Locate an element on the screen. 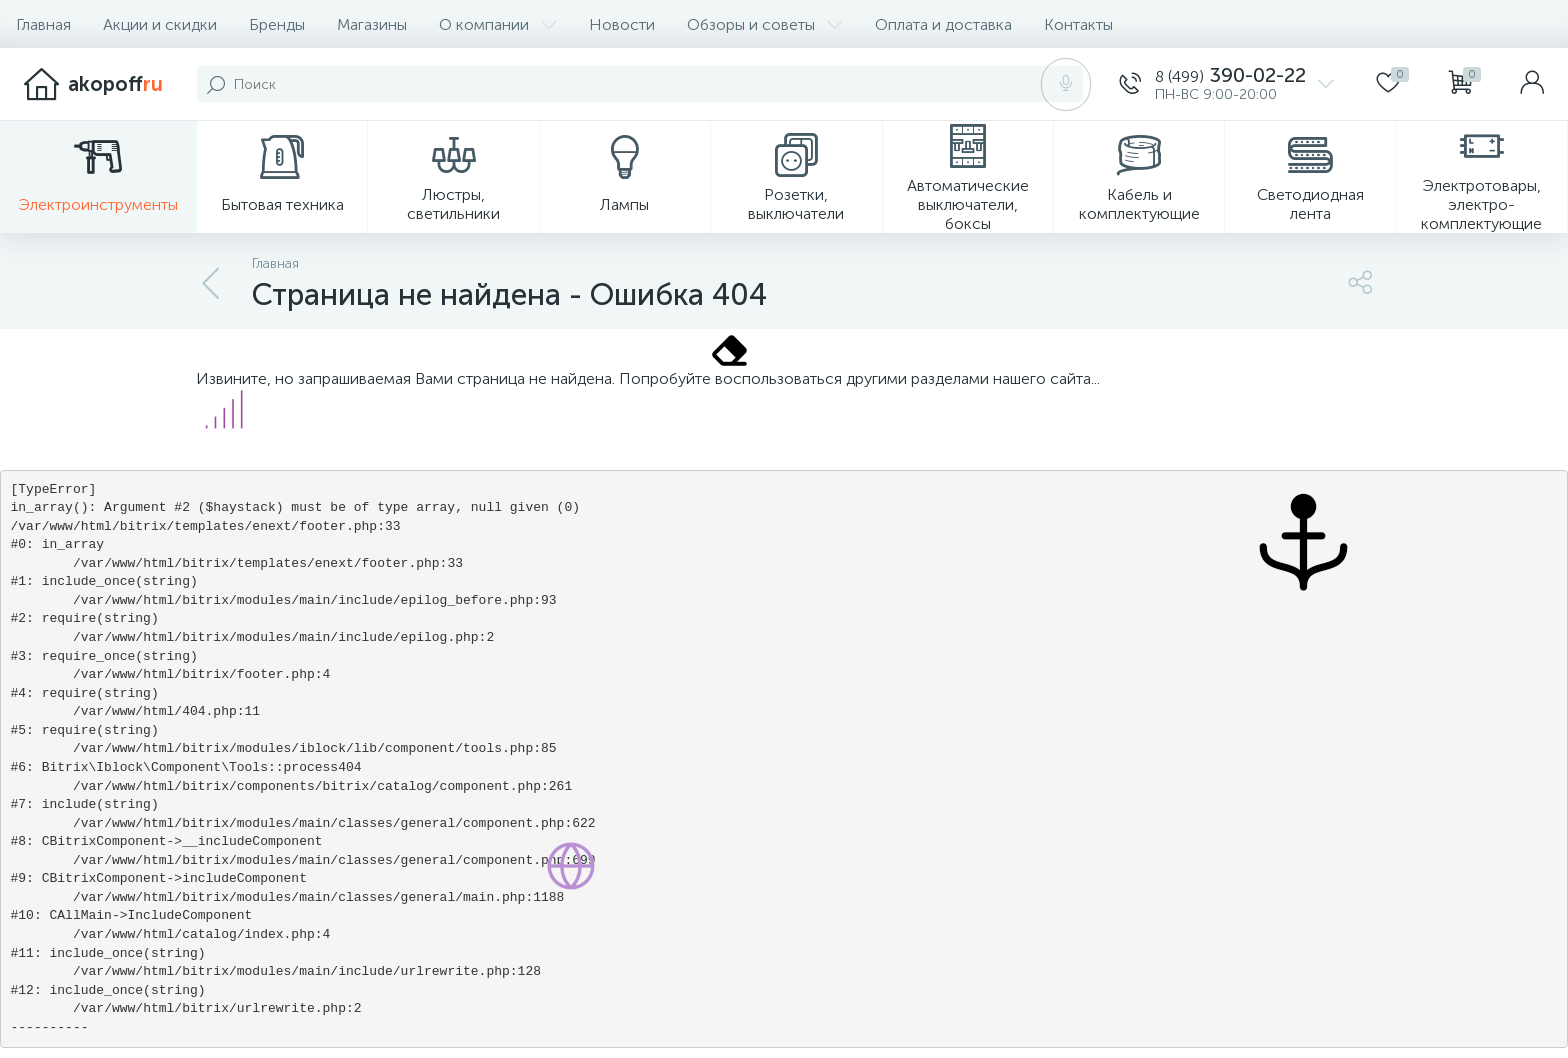  access website or browse the web is located at coordinates (571, 866).